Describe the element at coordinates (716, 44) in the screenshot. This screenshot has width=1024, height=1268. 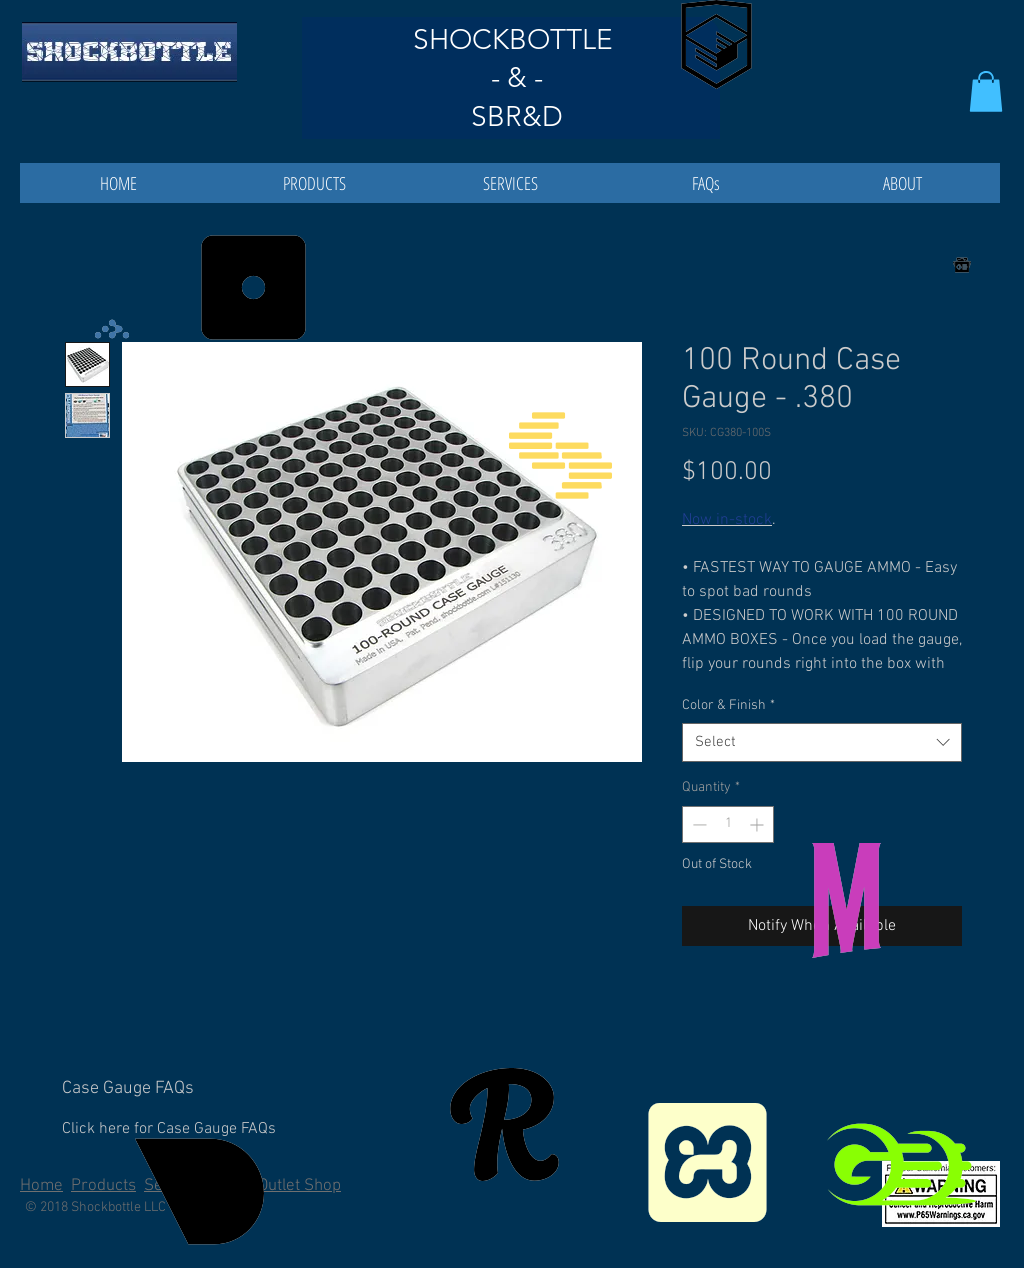
I see `htmlacademy brand logo` at that location.